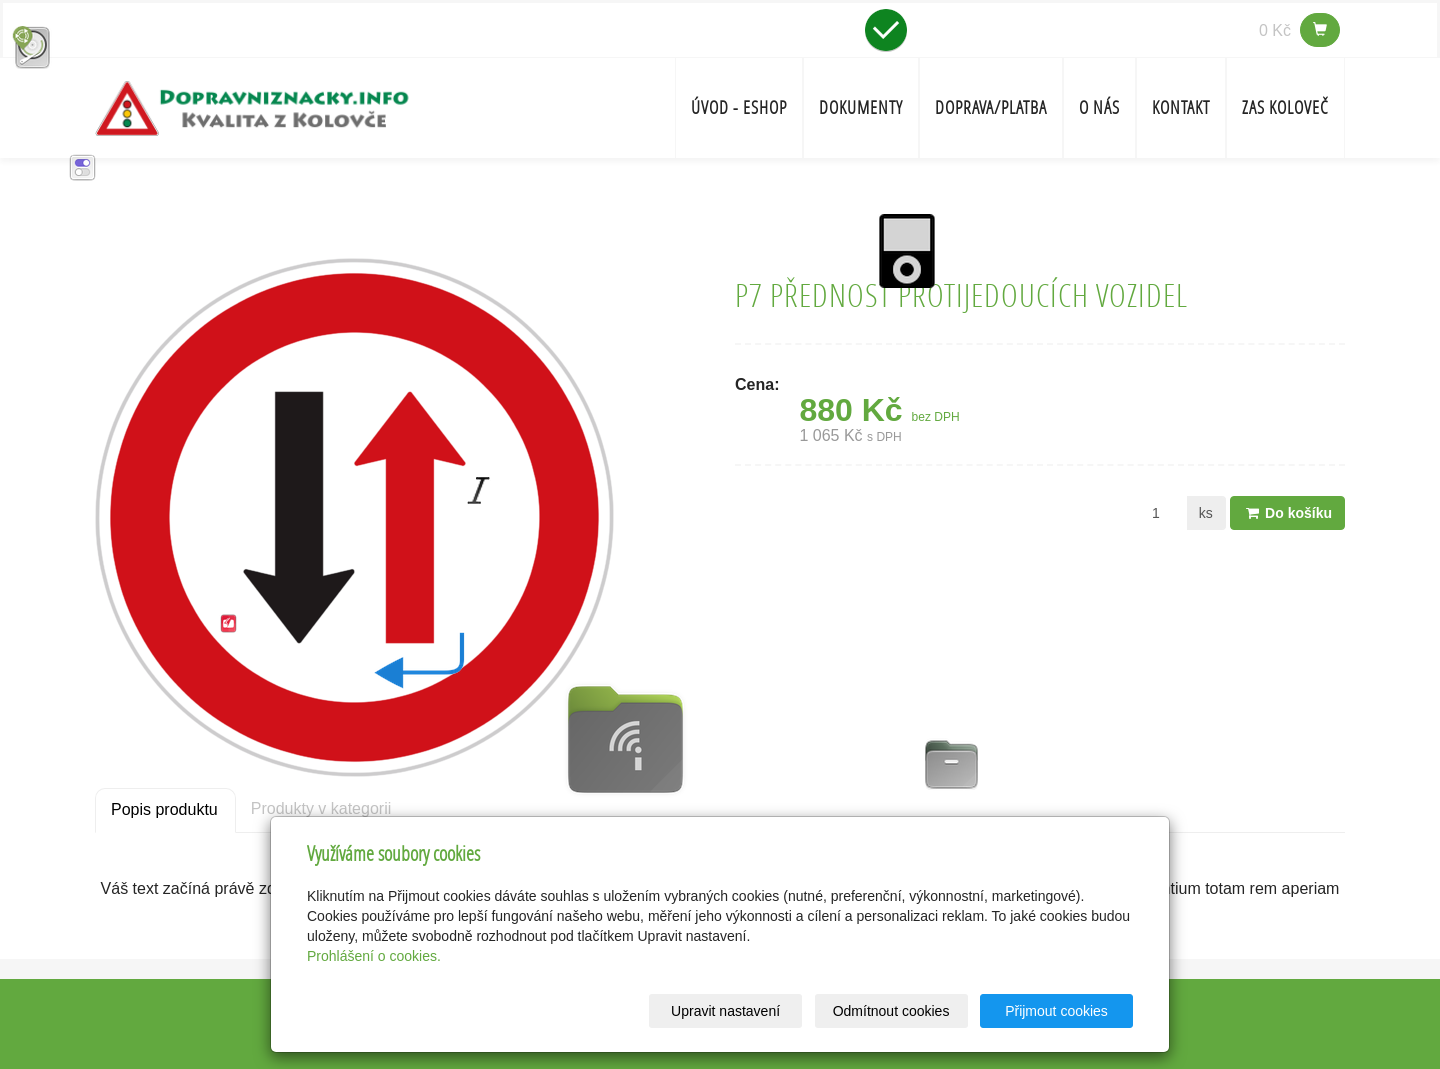  Describe the element at coordinates (82, 167) in the screenshot. I see `open system settings or preferences` at that location.